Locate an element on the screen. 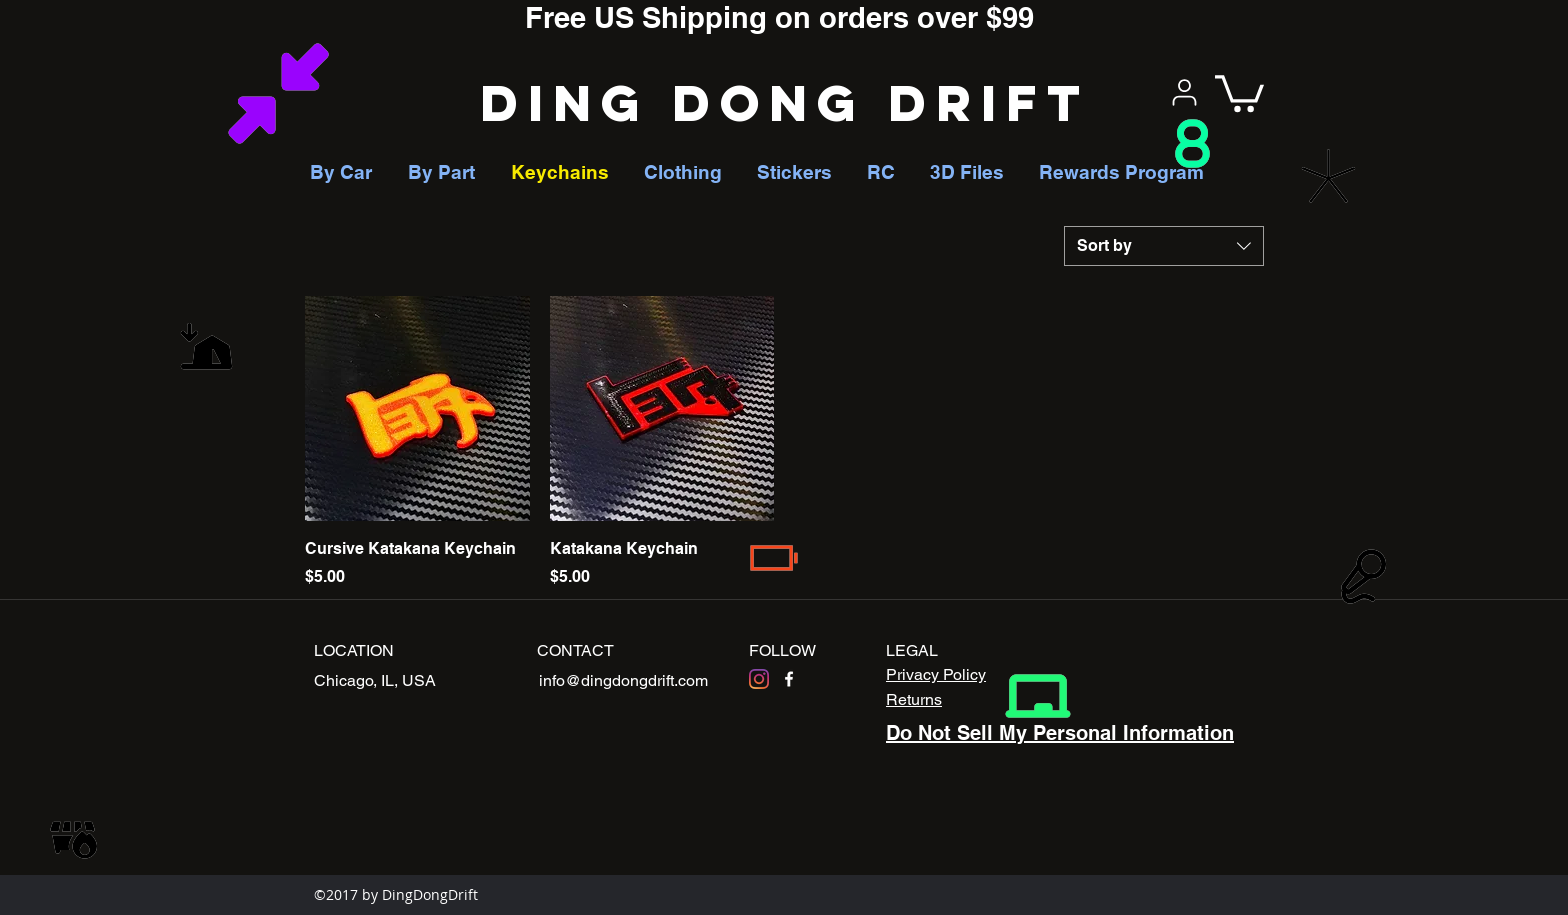 The height and width of the screenshot is (915, 1568). access classroom or educational content is located at coordinates (1038, 696).